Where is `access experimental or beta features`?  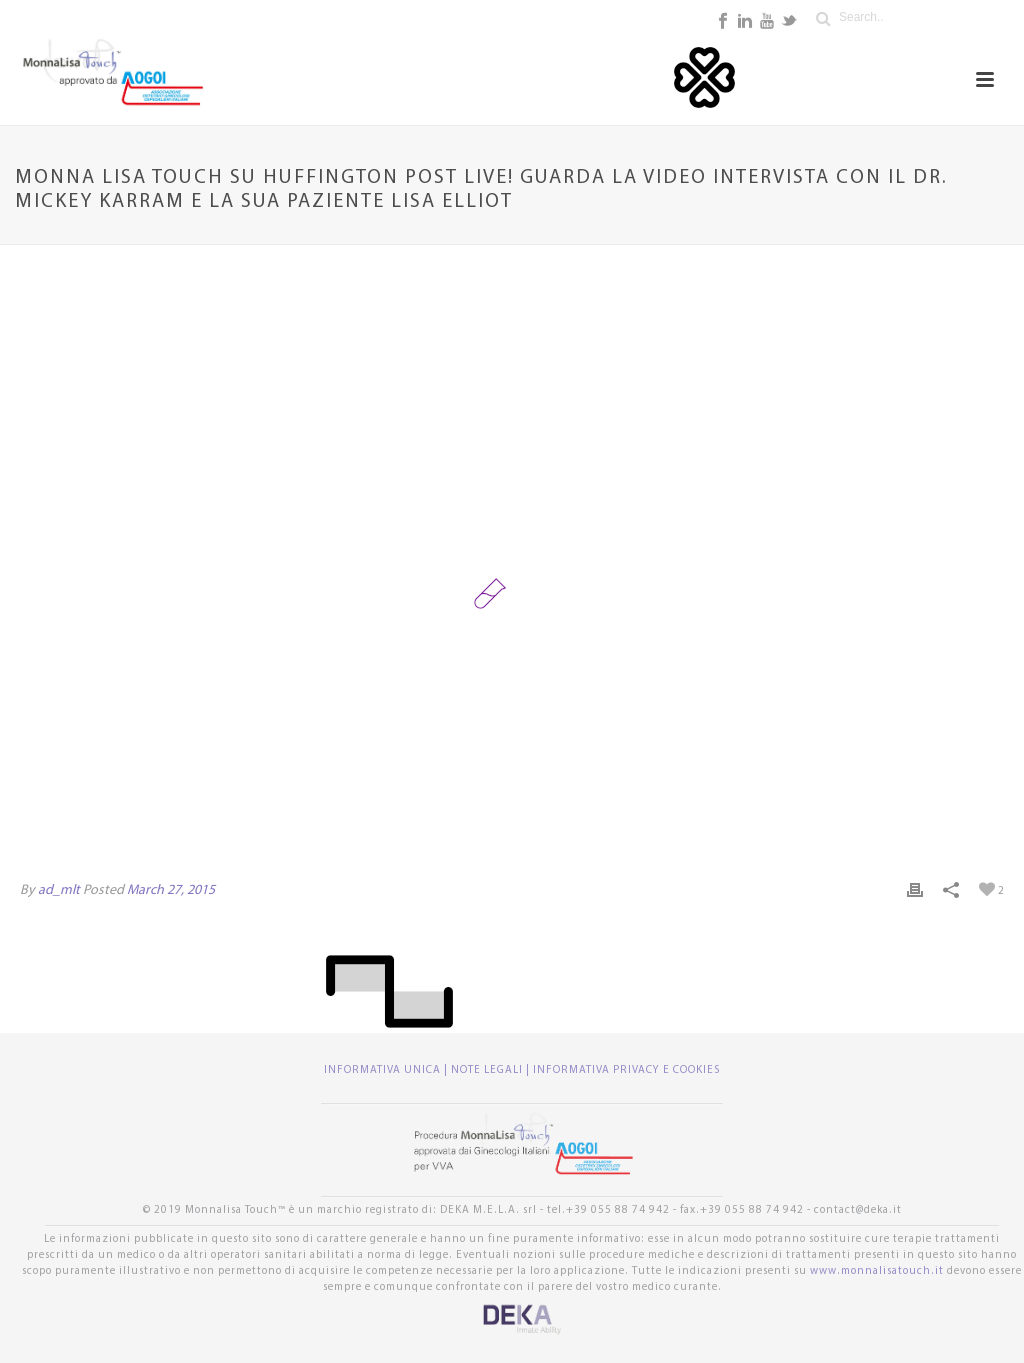
access experimental or beta features is located at coordinates (489, 593).